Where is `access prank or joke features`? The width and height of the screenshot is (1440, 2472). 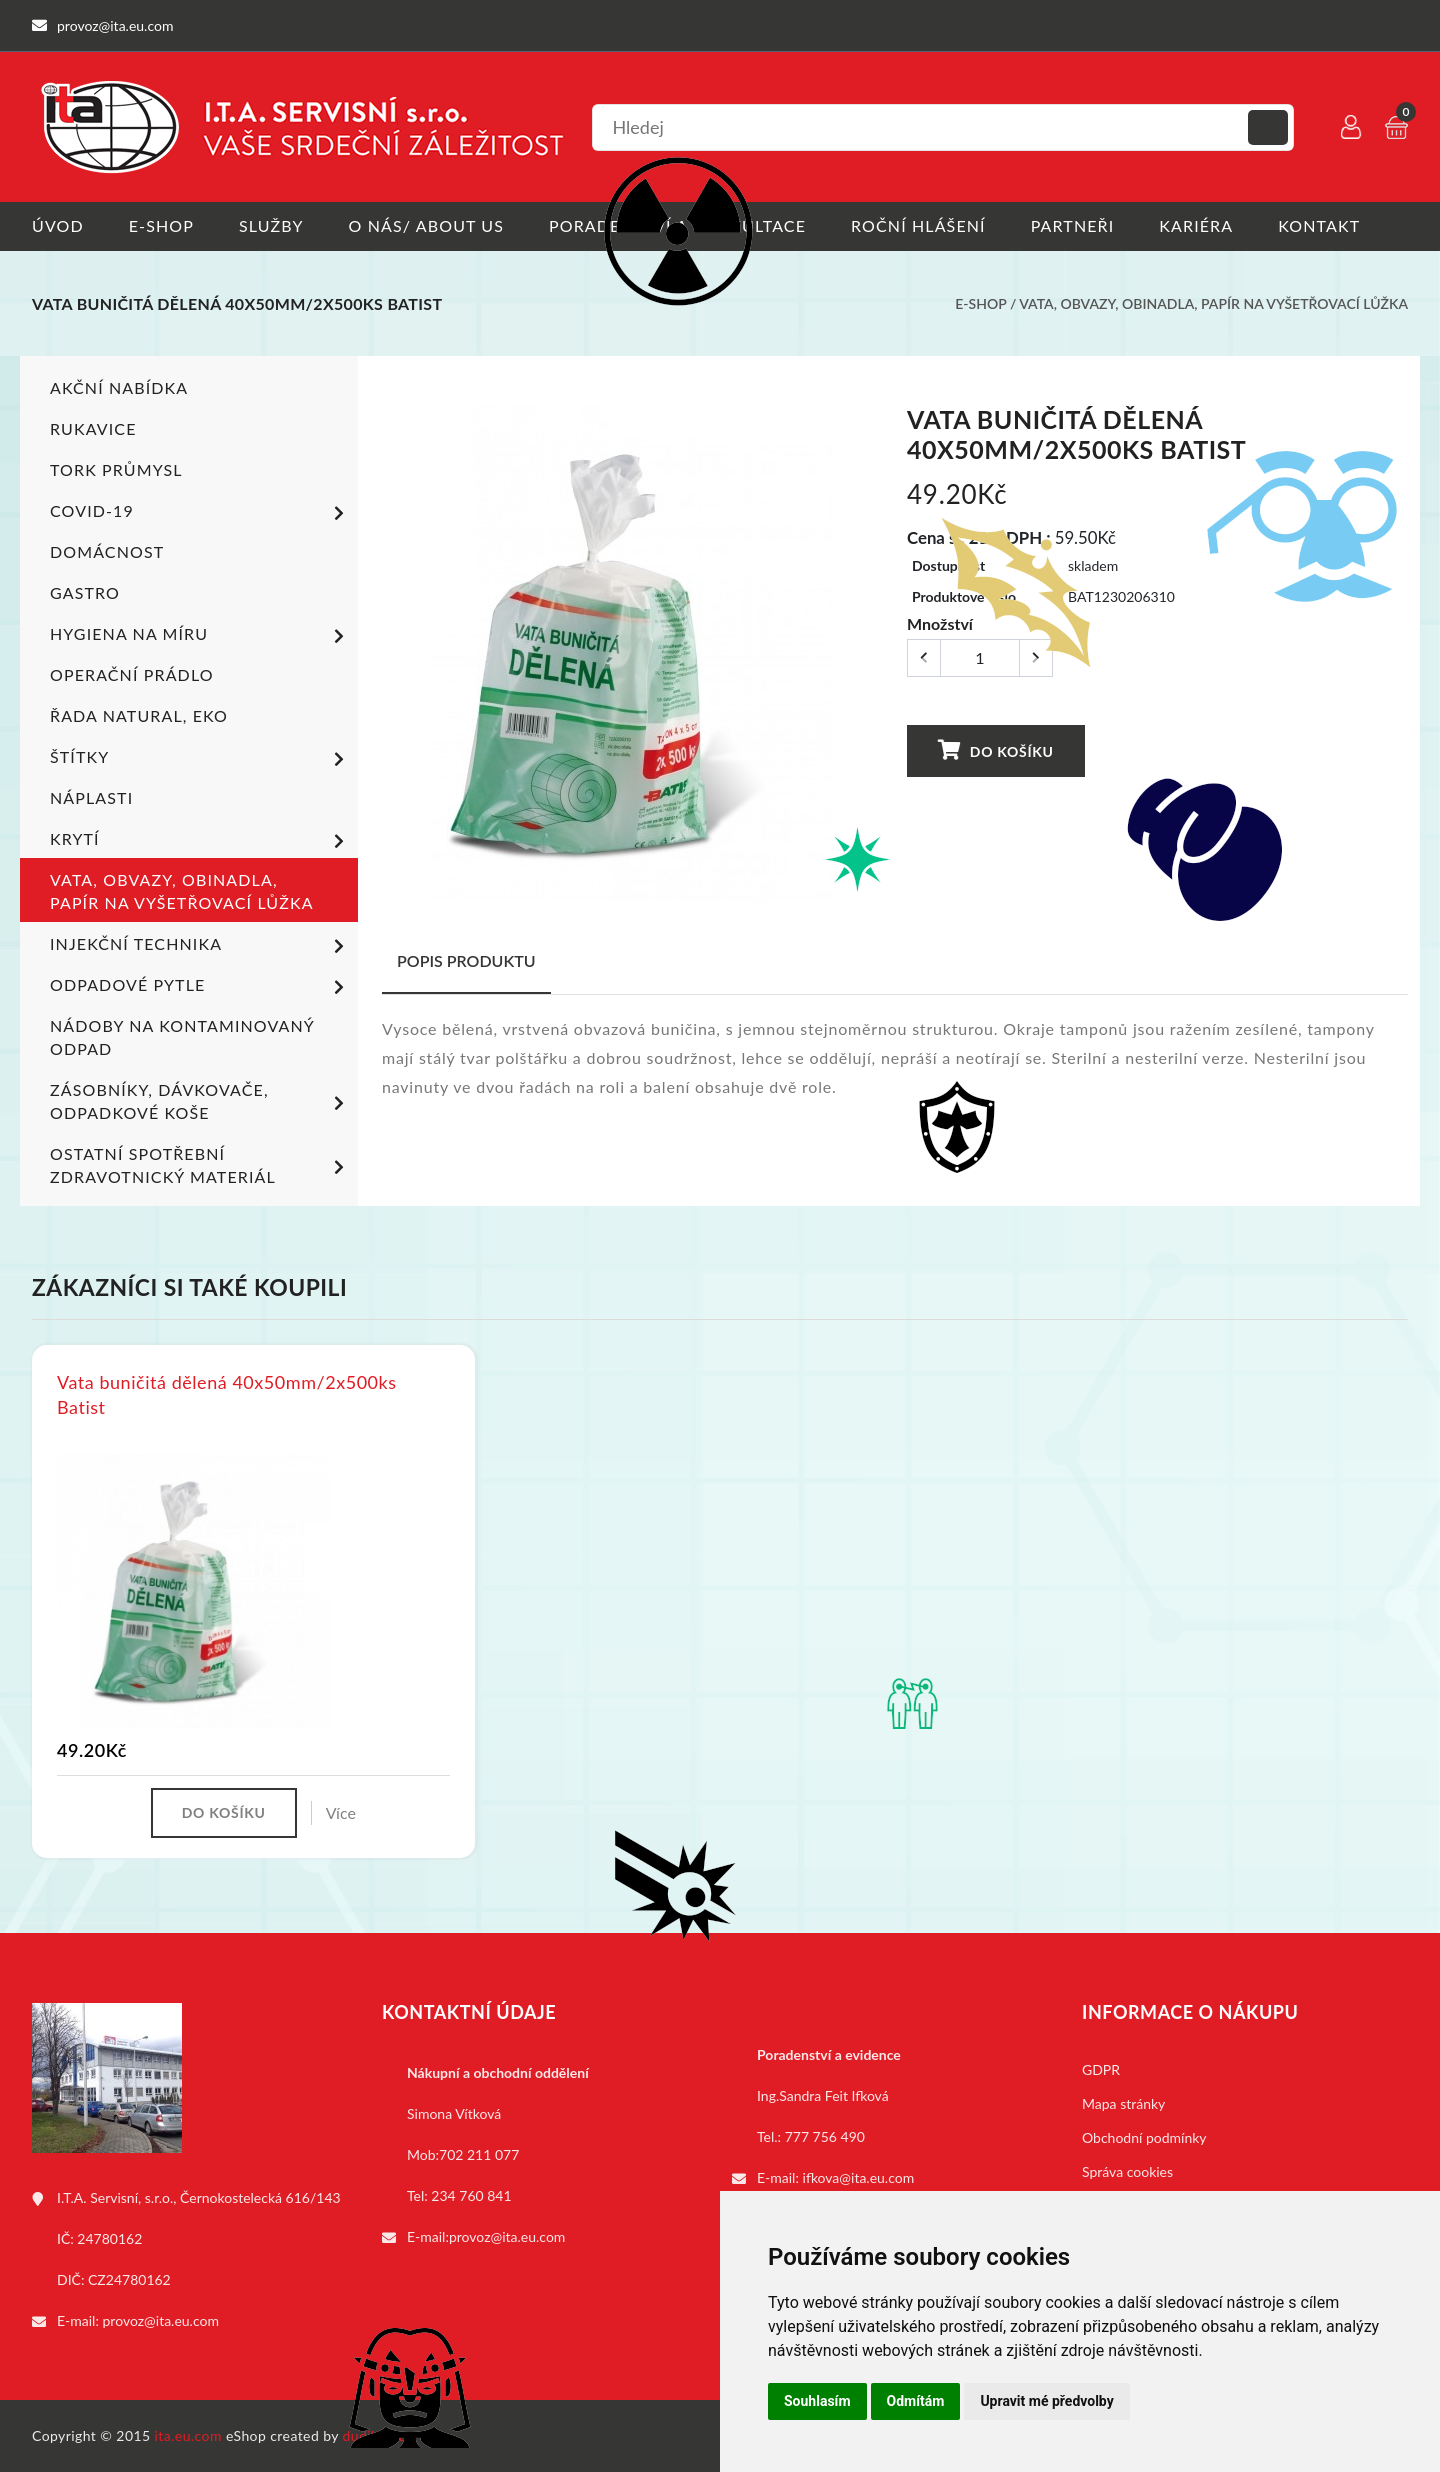
access prank or joke features is located at coordinates (1301, 522).